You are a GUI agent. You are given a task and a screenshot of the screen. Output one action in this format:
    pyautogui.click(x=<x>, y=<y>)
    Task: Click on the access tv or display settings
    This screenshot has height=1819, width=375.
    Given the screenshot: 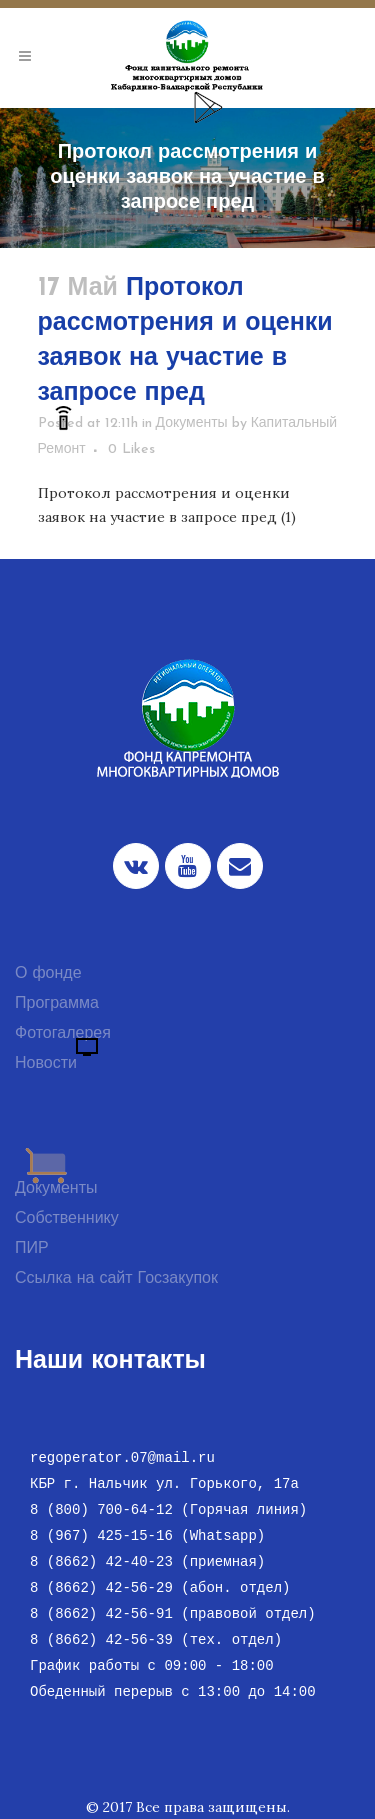 What is the action you would take?
    pyautogui.click(x=87, y=1047)
    